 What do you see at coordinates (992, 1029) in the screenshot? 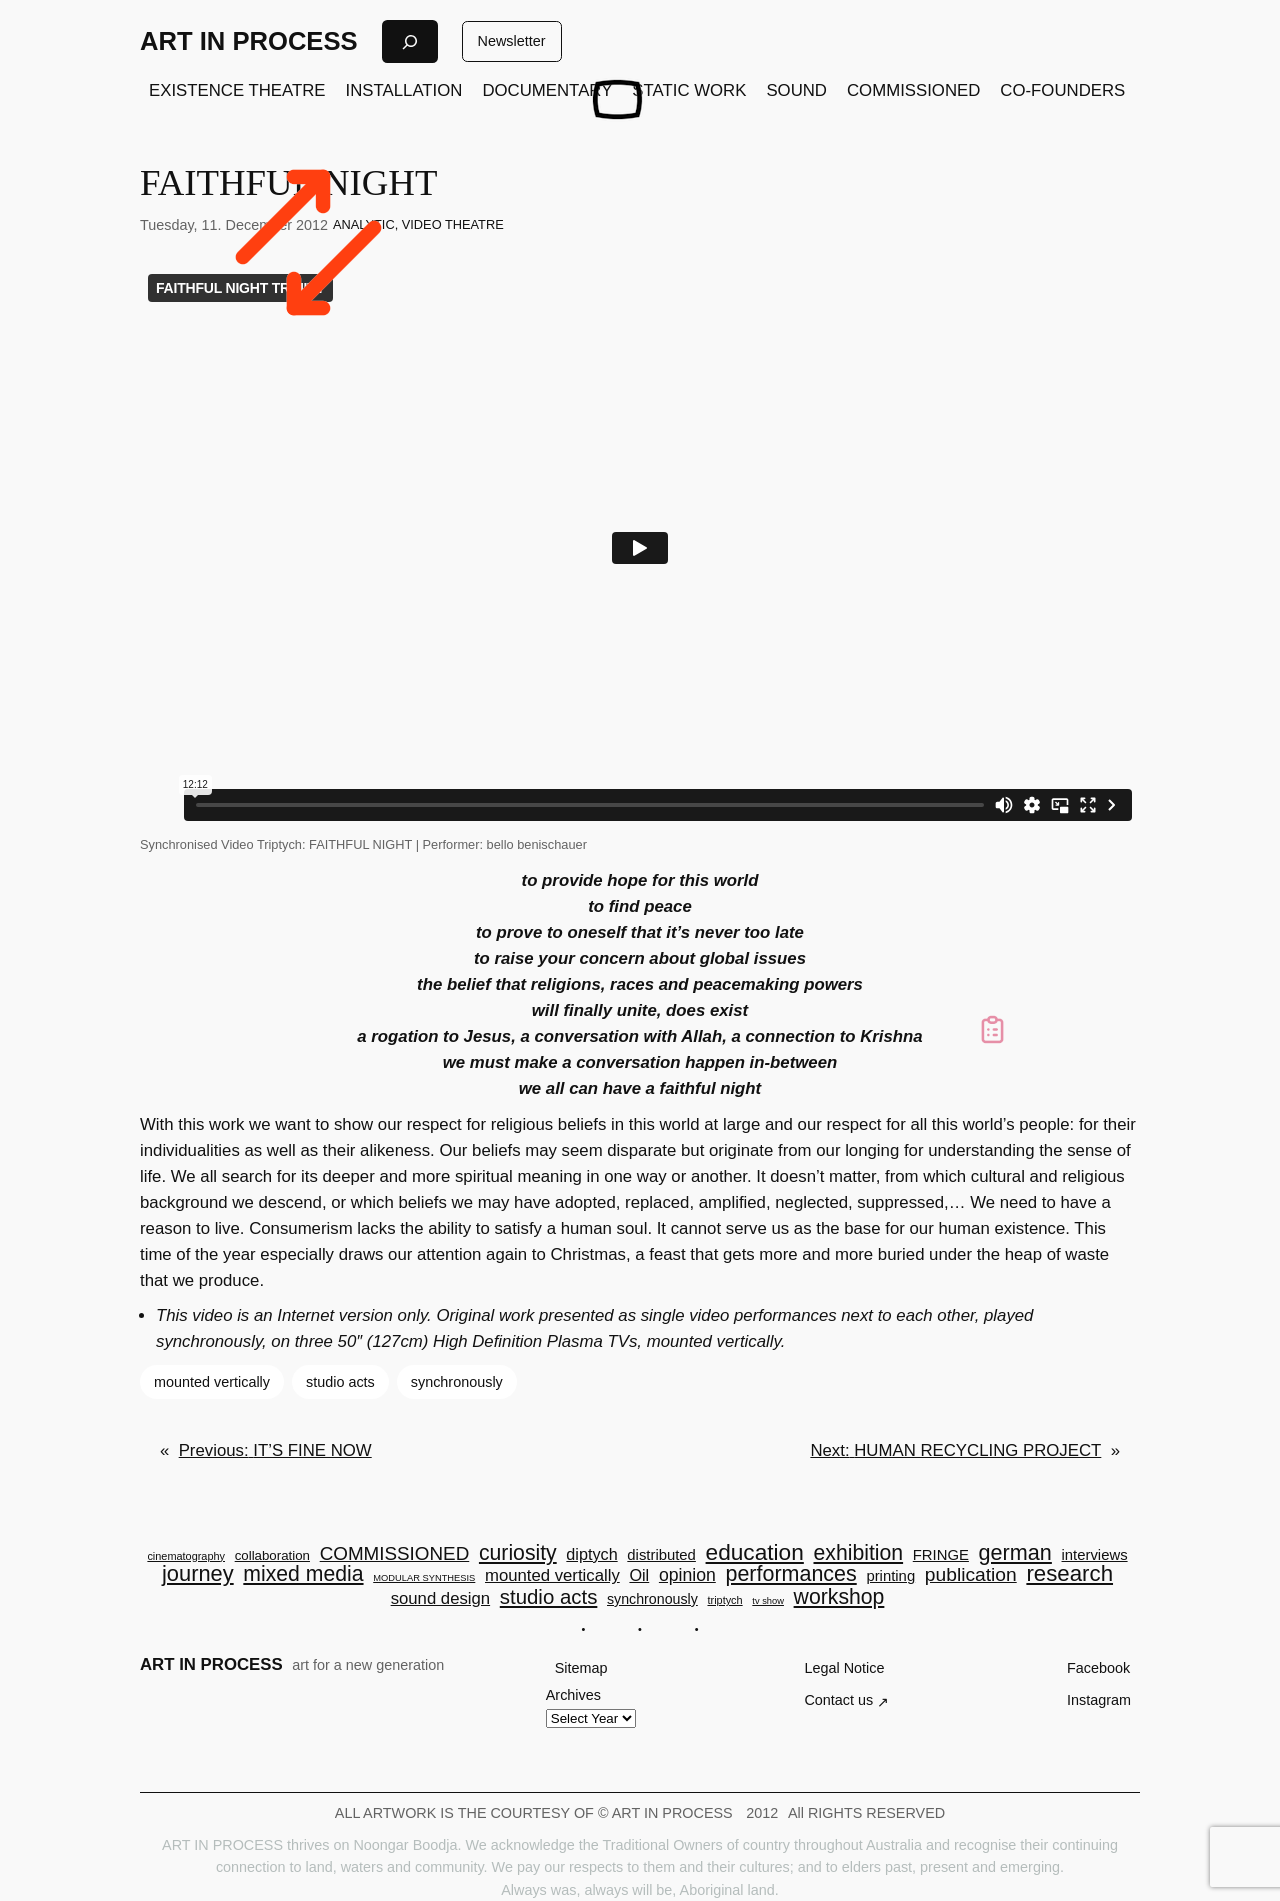
I see `view checklist or task list` at bounding box center [992, 1029].